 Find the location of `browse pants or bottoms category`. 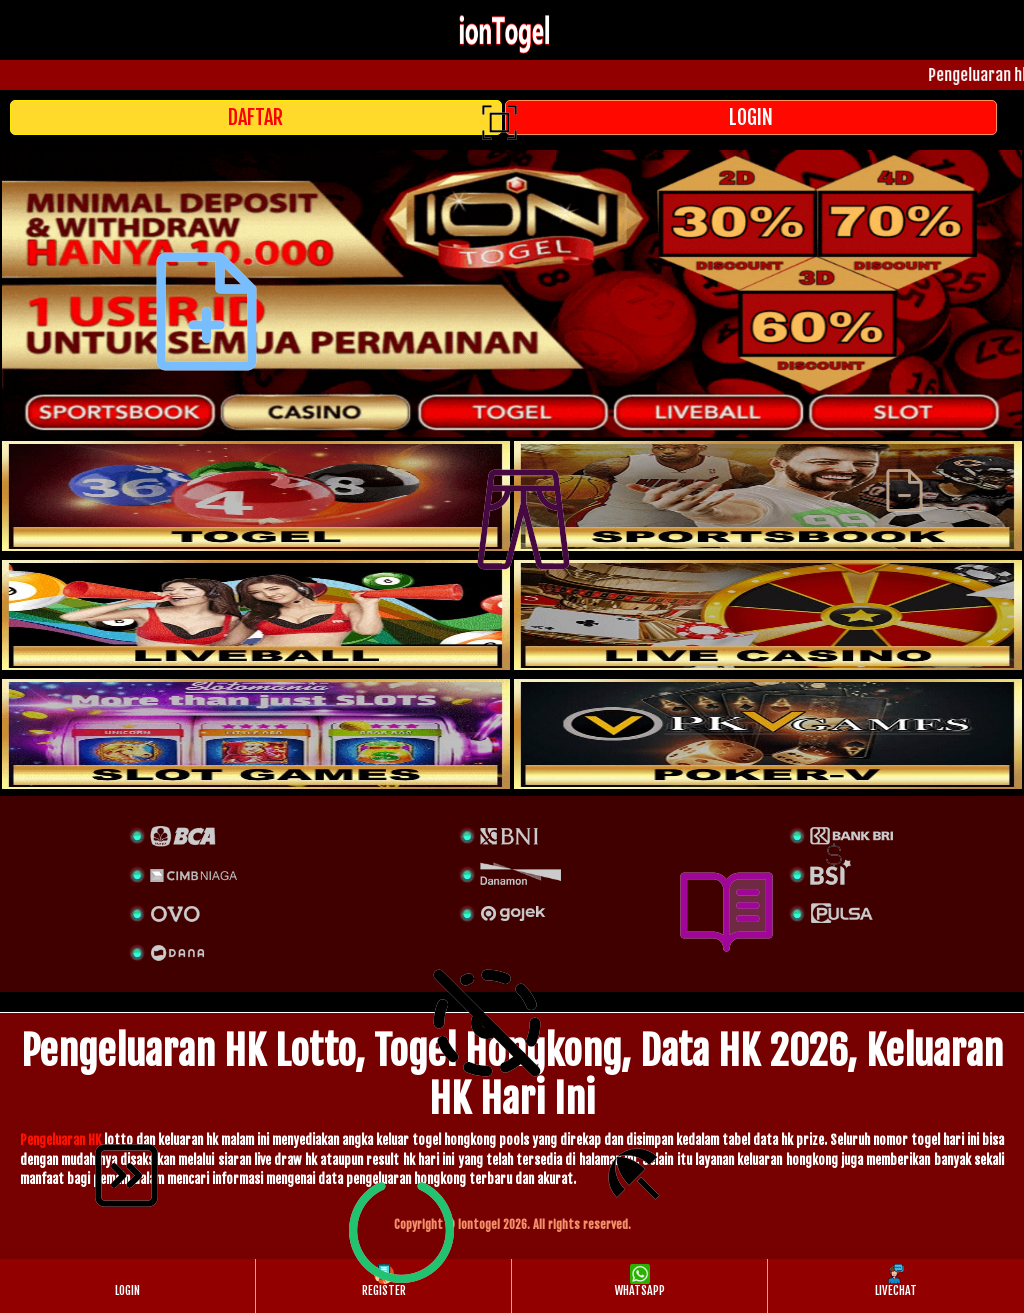

browse pants or bottoms category is located at coordinates (523, 519).